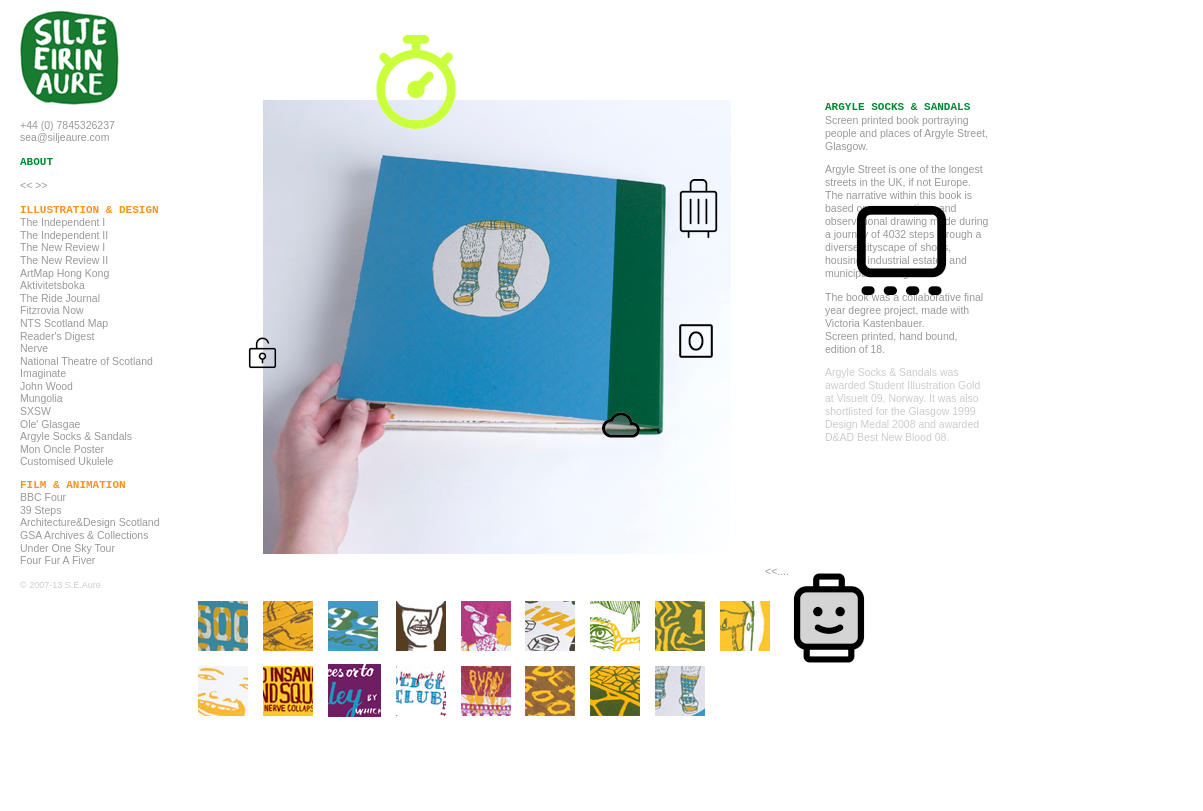 The width and height of the screenshot is (1203, 811). I want to click on indicates zero or no items, so click(696, 341).